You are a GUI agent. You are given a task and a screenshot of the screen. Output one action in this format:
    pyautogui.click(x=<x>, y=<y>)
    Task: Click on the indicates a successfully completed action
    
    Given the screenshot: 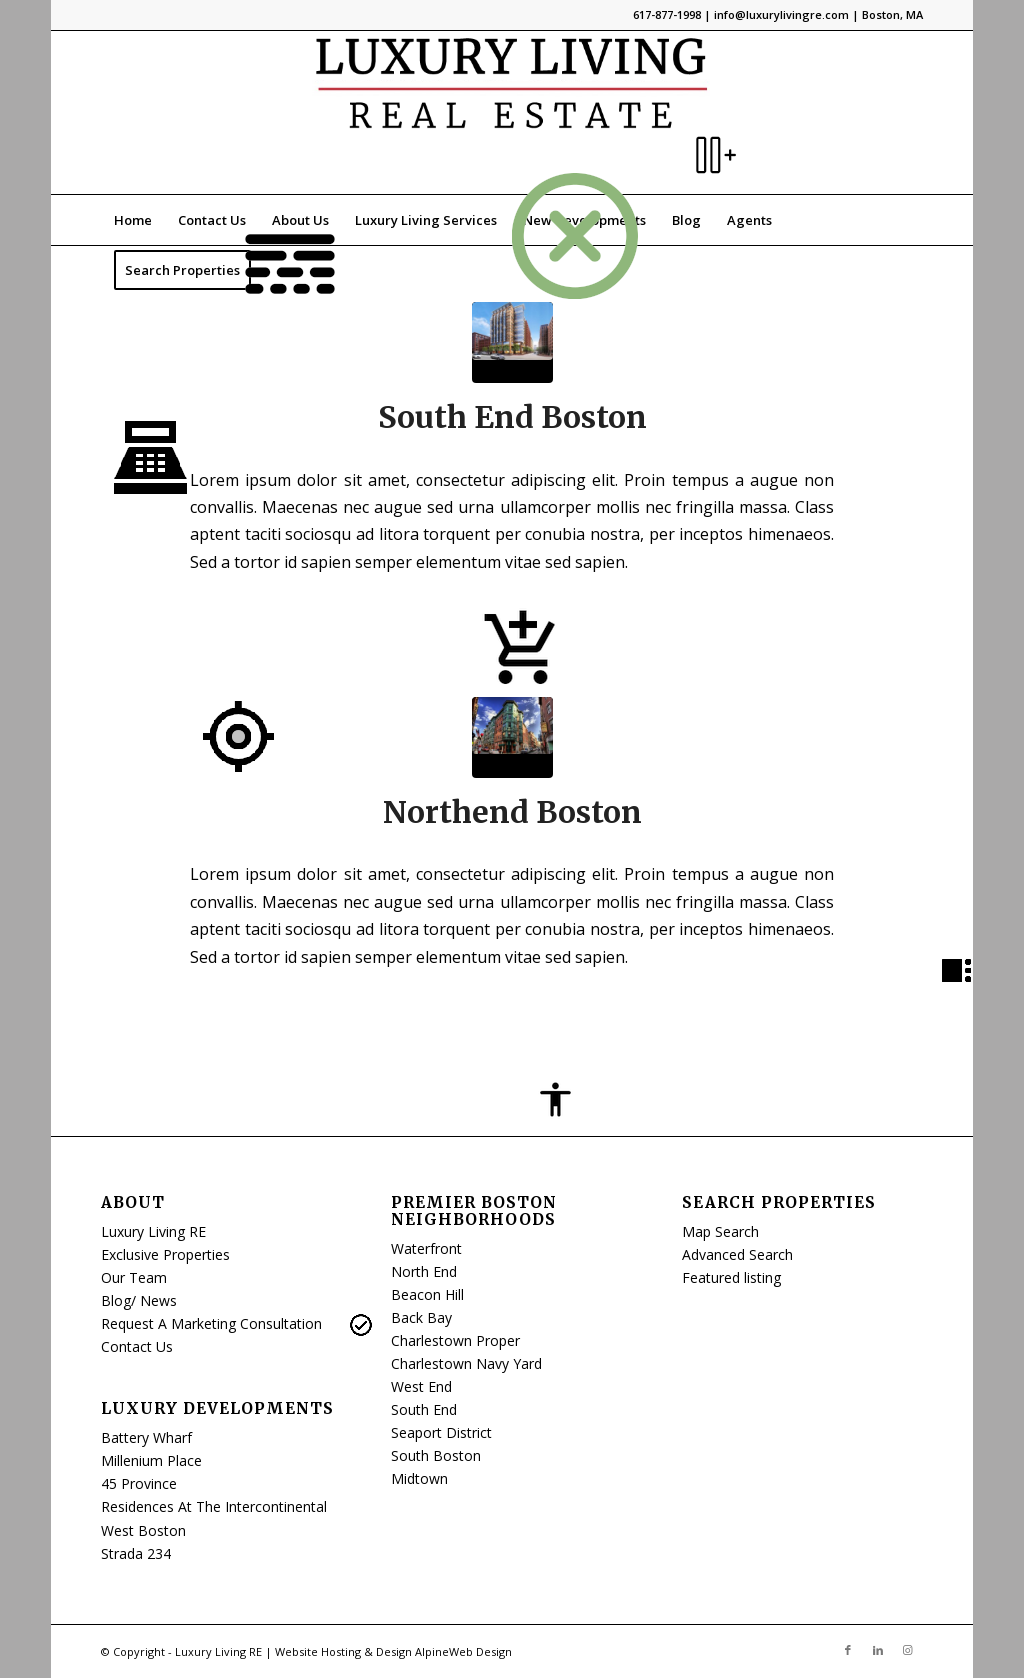 What is the action you would take?
    pyautogui.click(x=361, y=1325)
    